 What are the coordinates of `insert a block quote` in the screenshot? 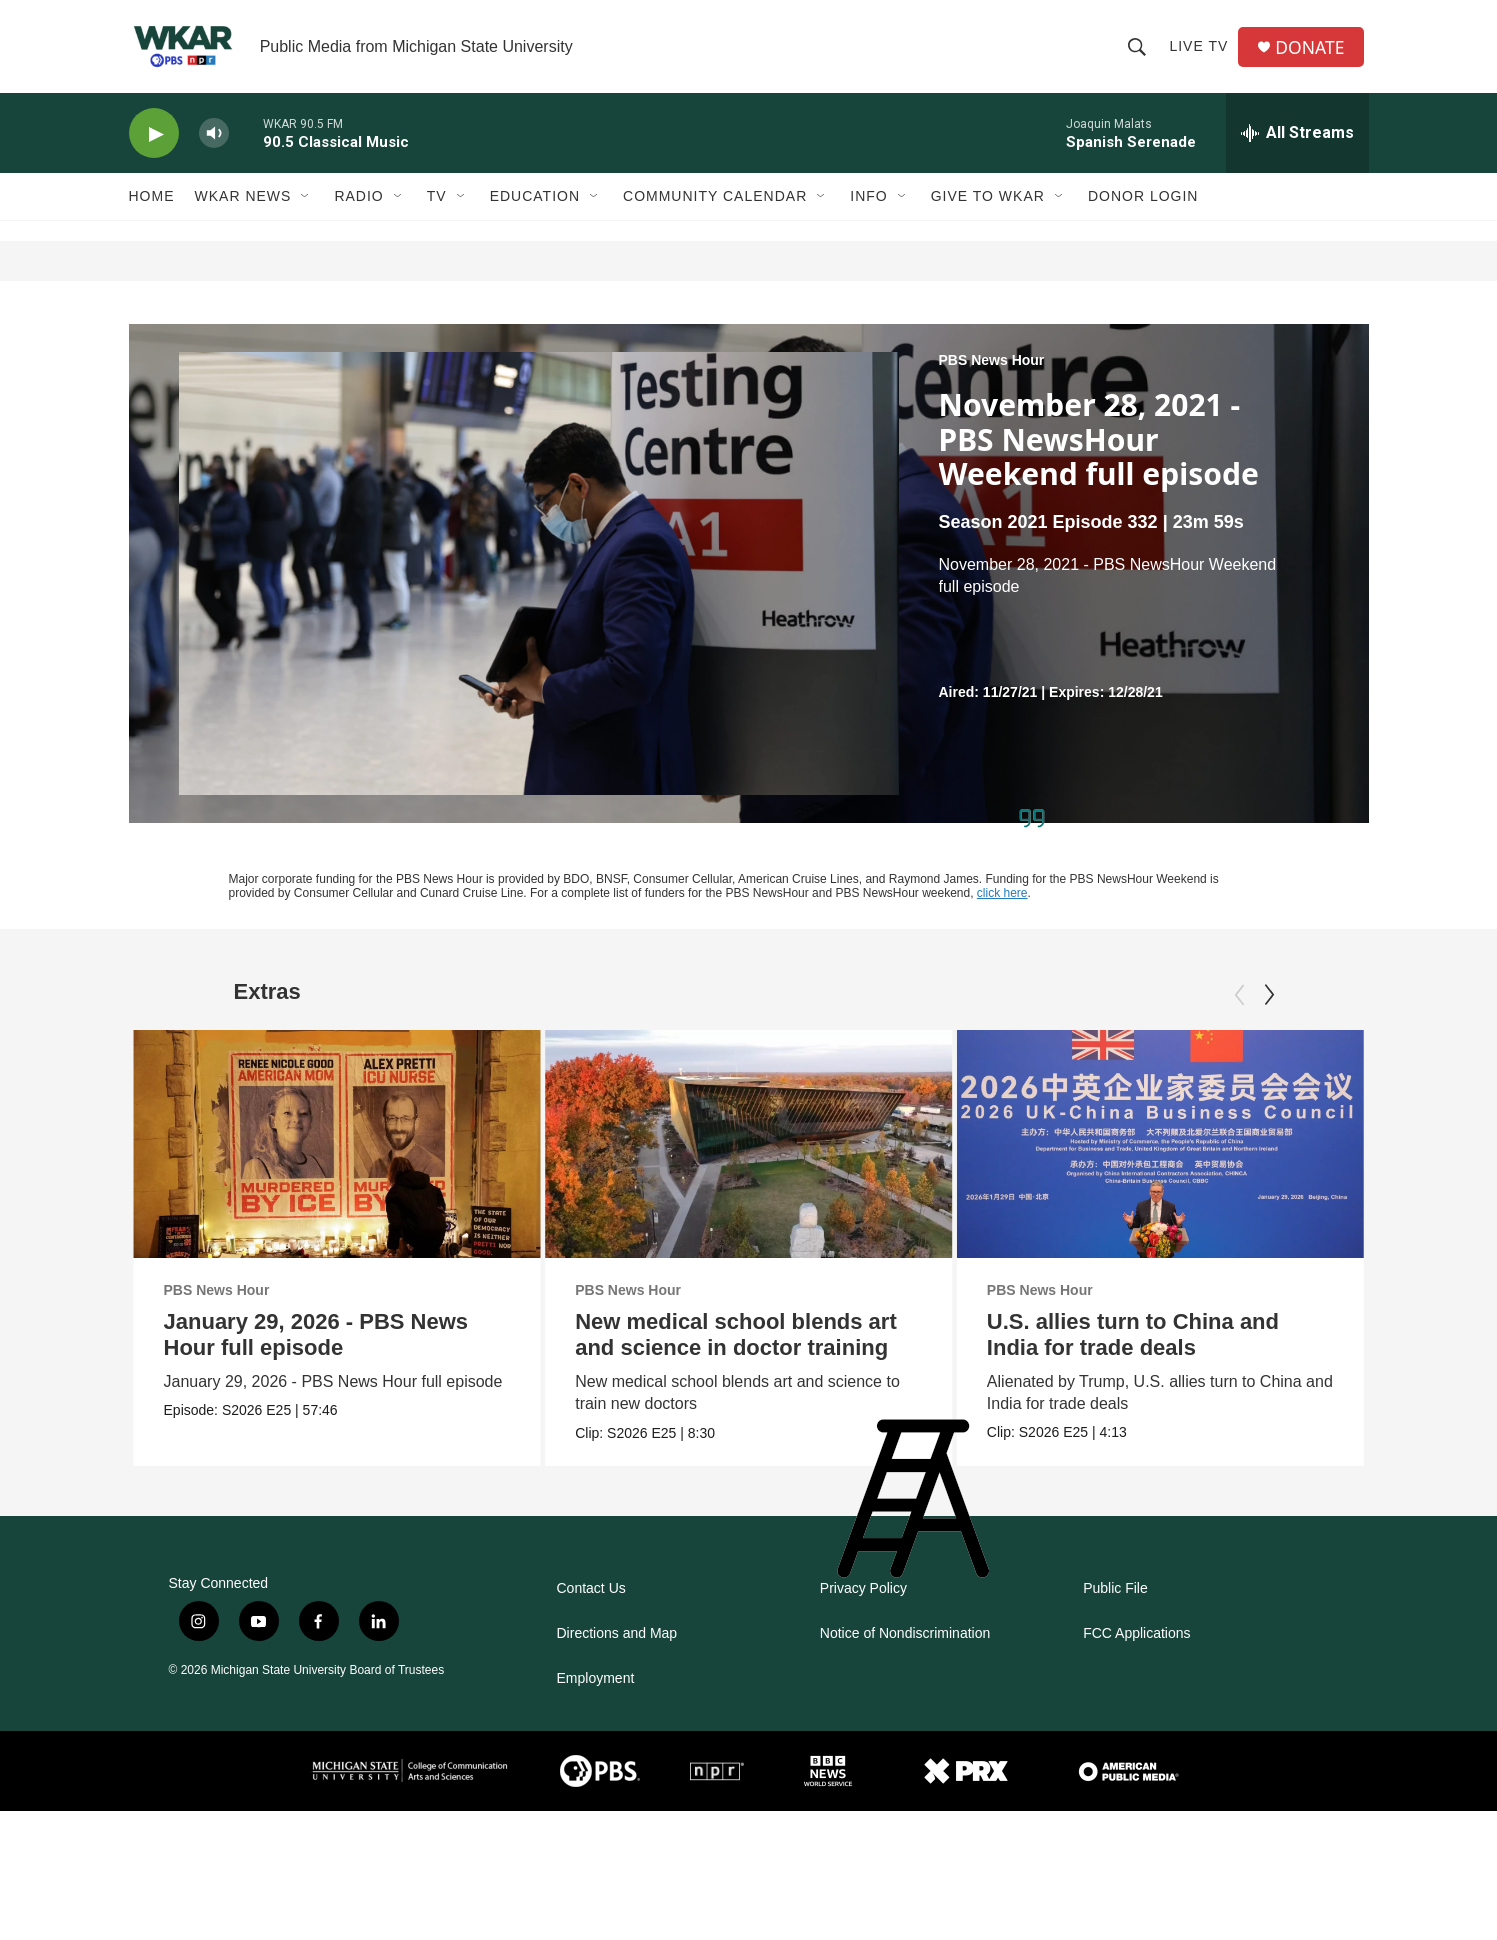 It's located at (1032, 818).